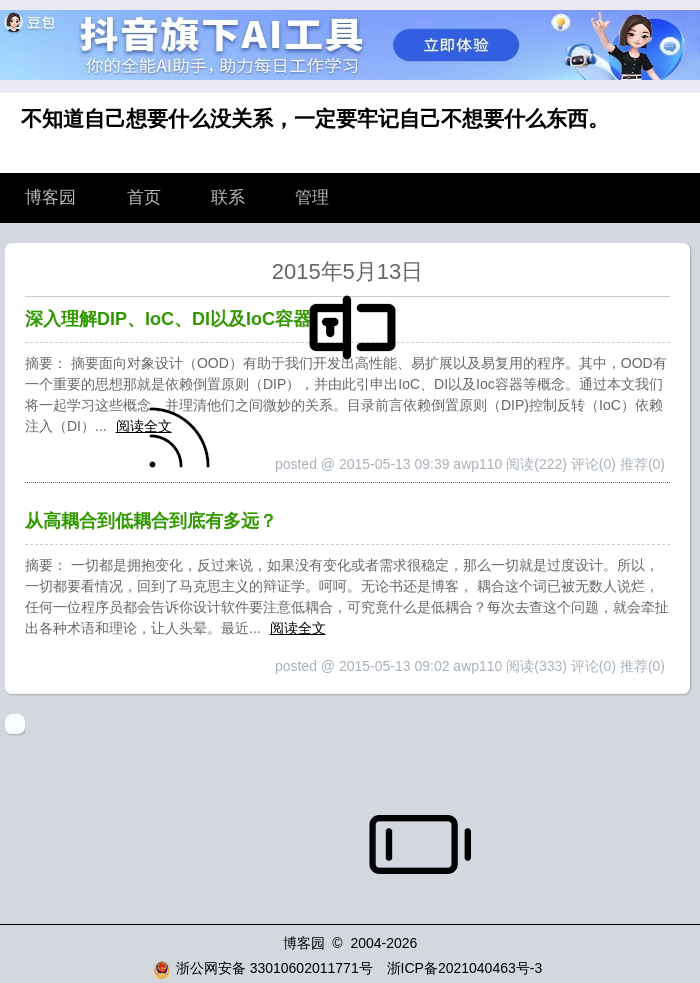 The image size is (700, 983). What do you see at coordinates (352, 327) in the screenshot?
I see `enter or edit text in a form field` at bounding box center [352, 327].